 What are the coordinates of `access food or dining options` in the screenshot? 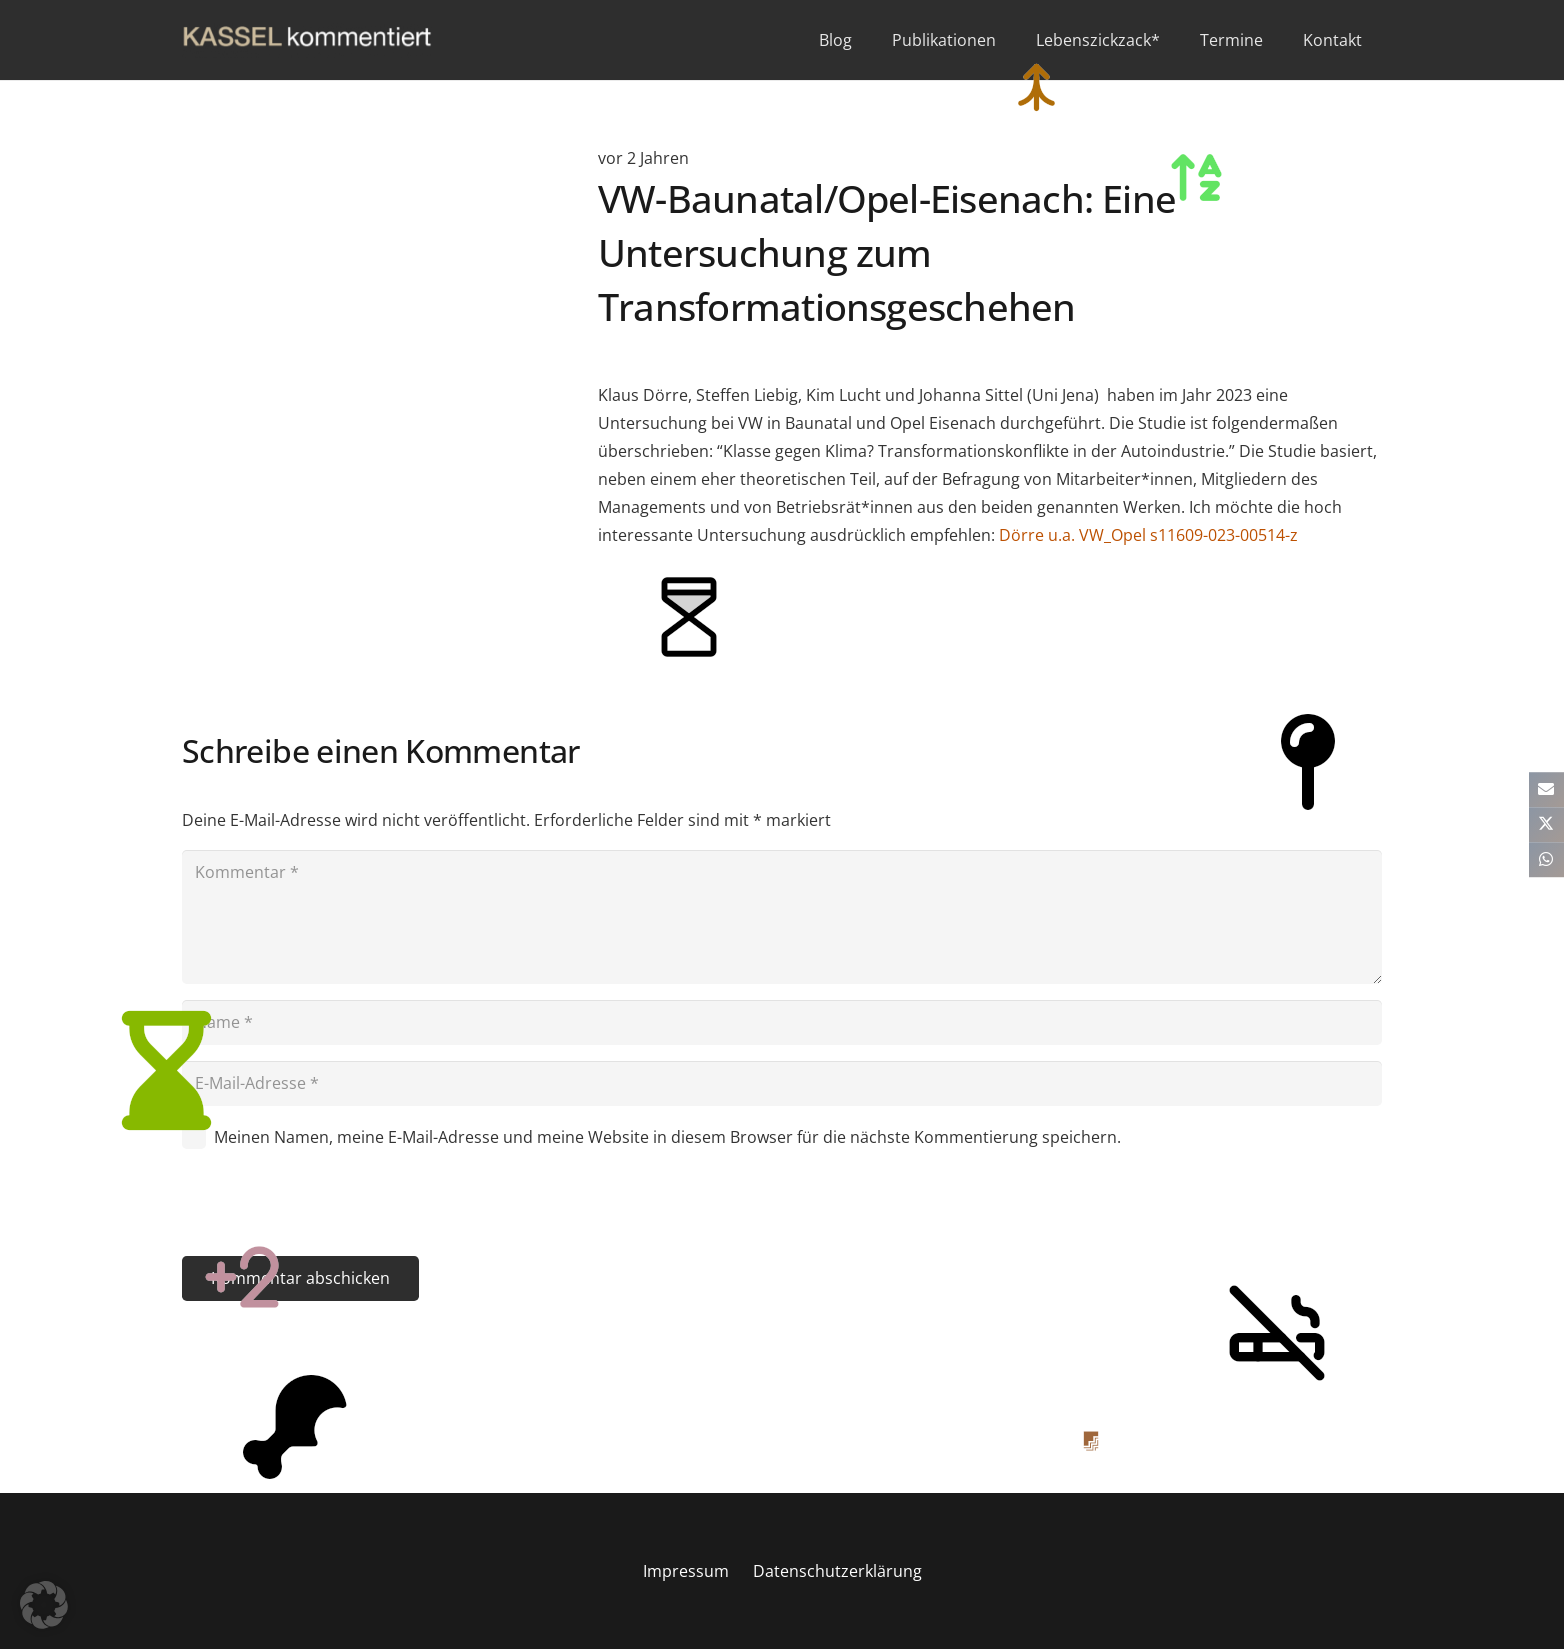 It's located at (295, 1427).